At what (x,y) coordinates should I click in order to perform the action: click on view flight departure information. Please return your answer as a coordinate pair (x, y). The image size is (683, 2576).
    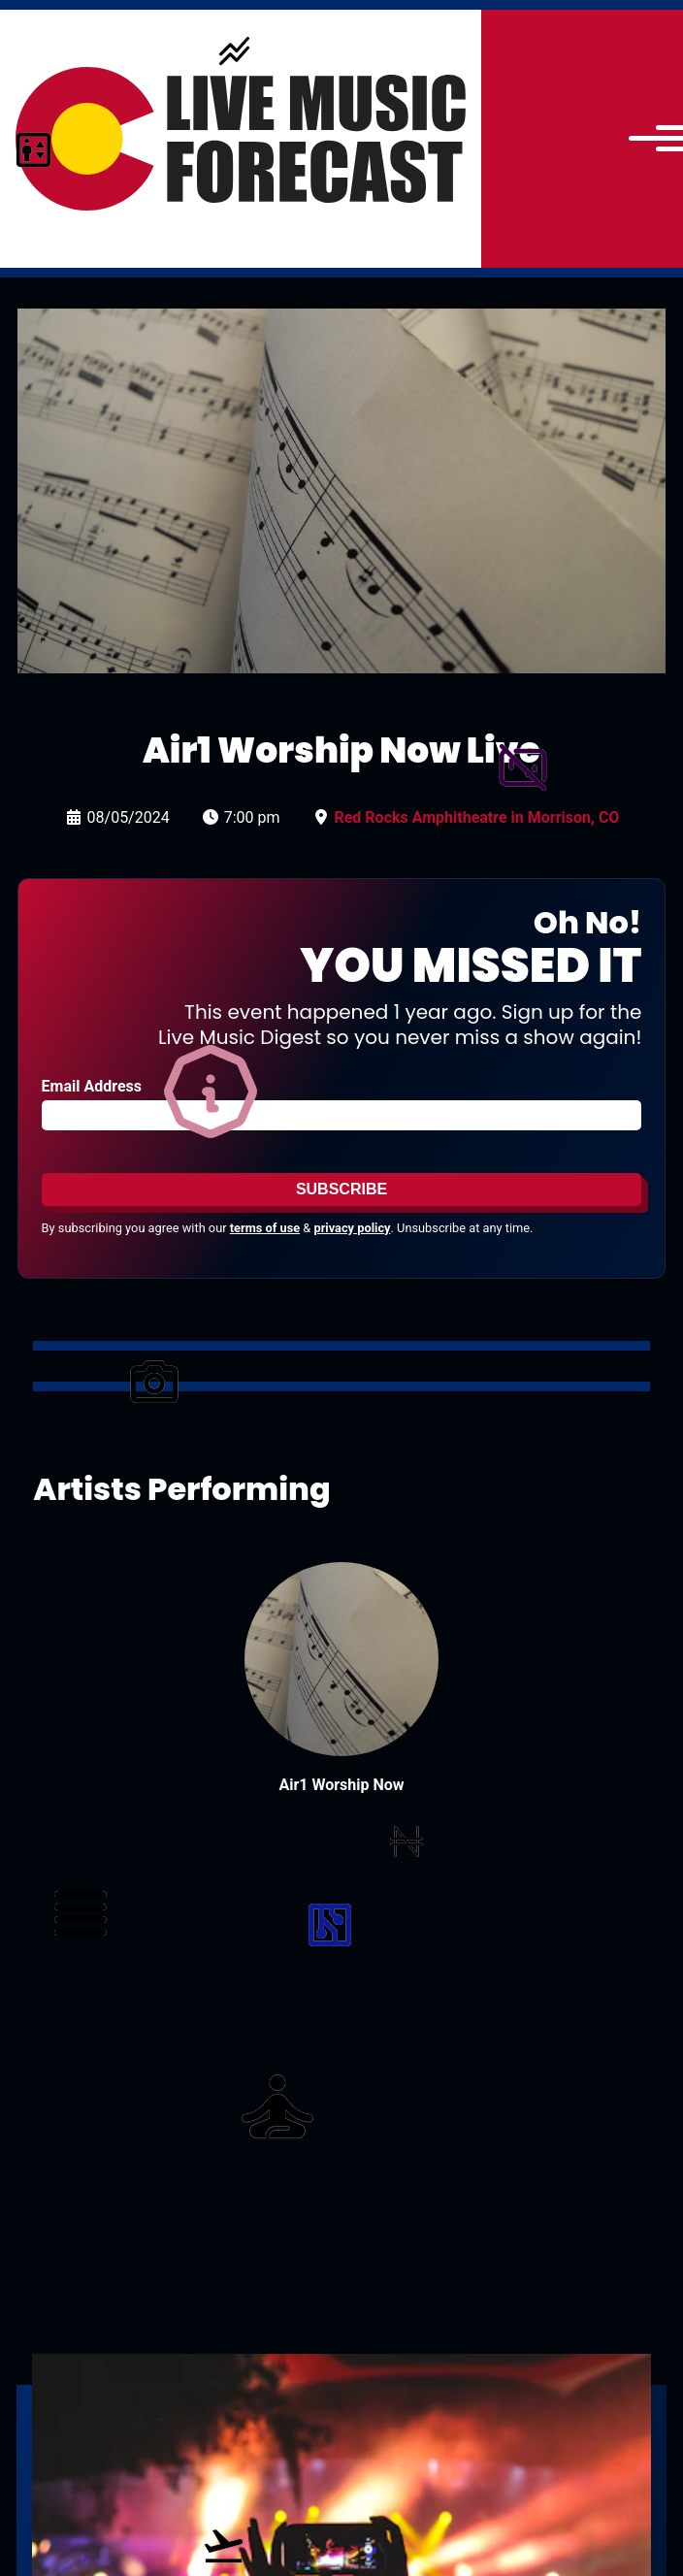
    Looking at the image, I should click on (223, 2545).